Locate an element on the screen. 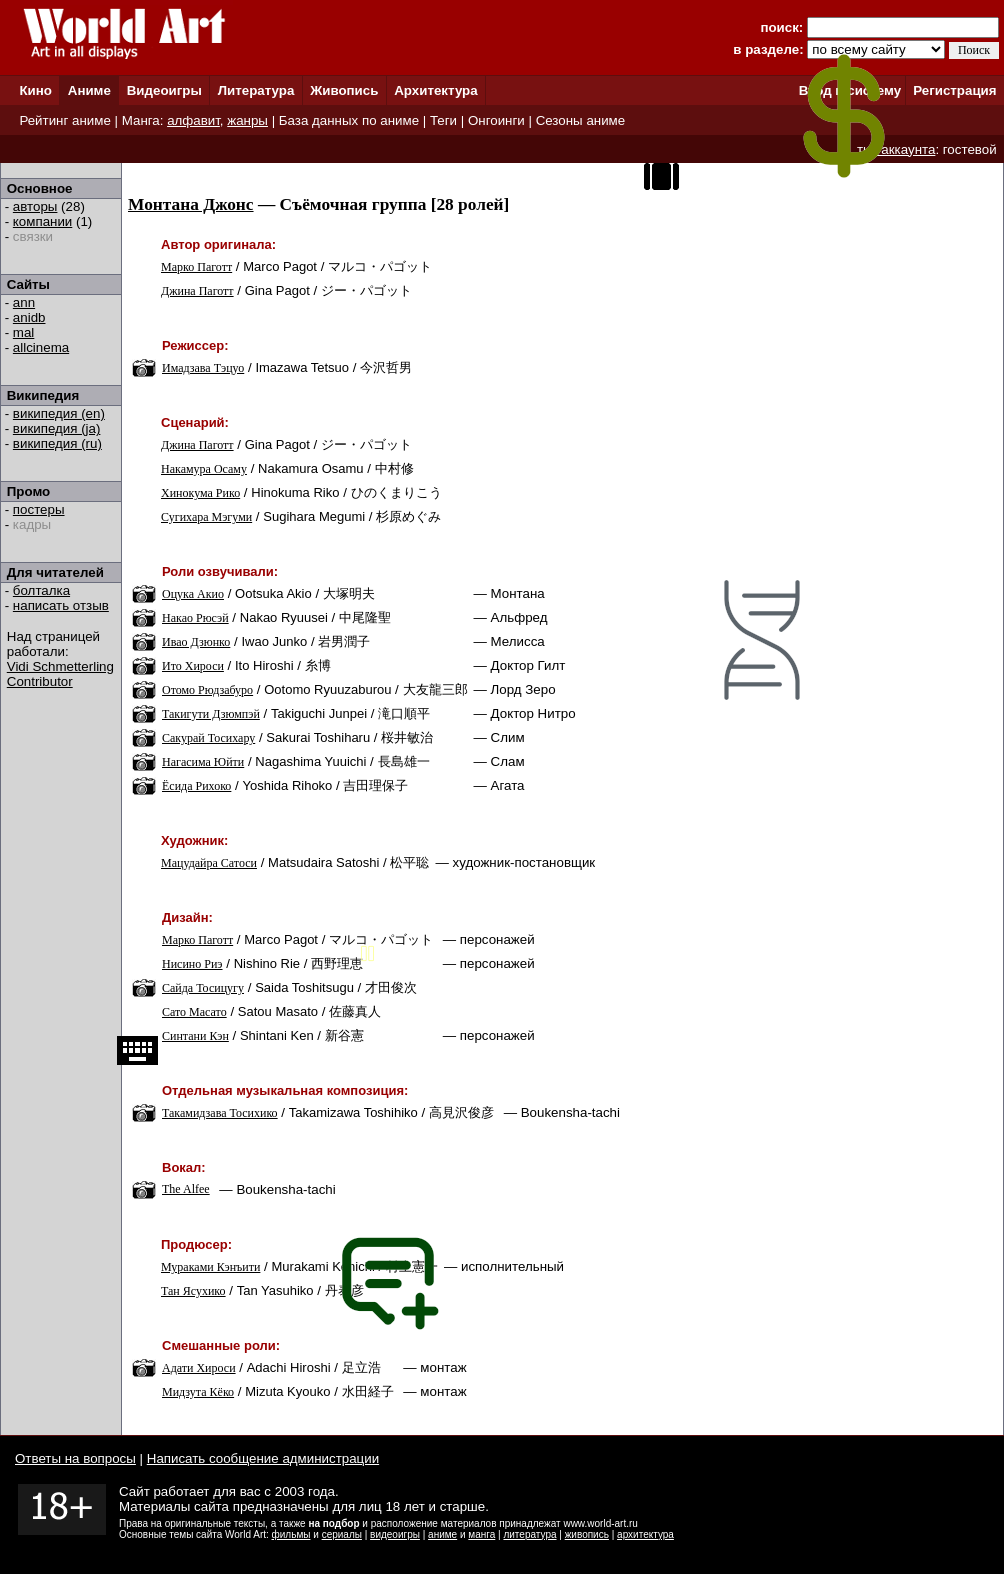 The image size is (1004, 1574). switch to column view layout is located at coordinates (367, 953).